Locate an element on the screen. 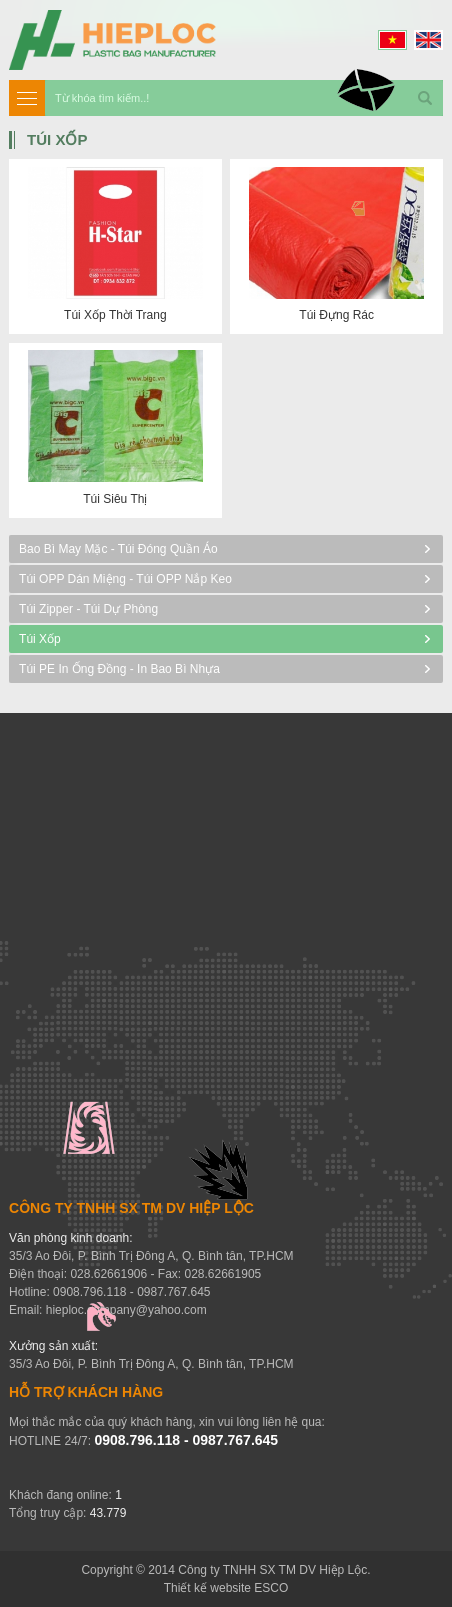  open your inbox or messages is located at coordinates (366, 91).